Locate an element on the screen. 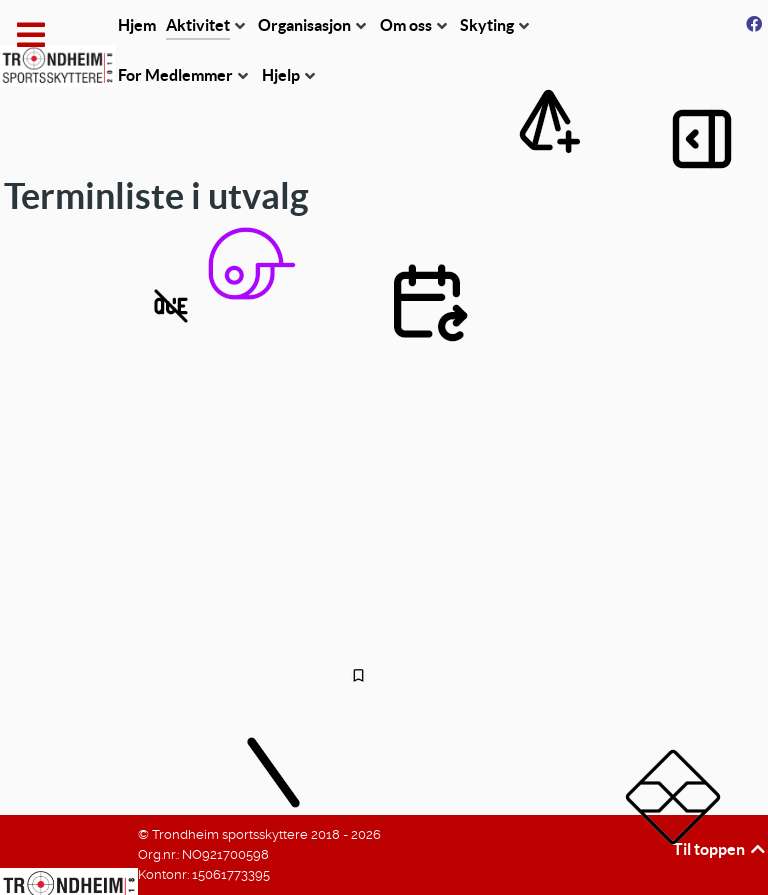 The height and width of the screenshot is (895, 768). add a new 3D object or shape is located at coordinates (548, 121).